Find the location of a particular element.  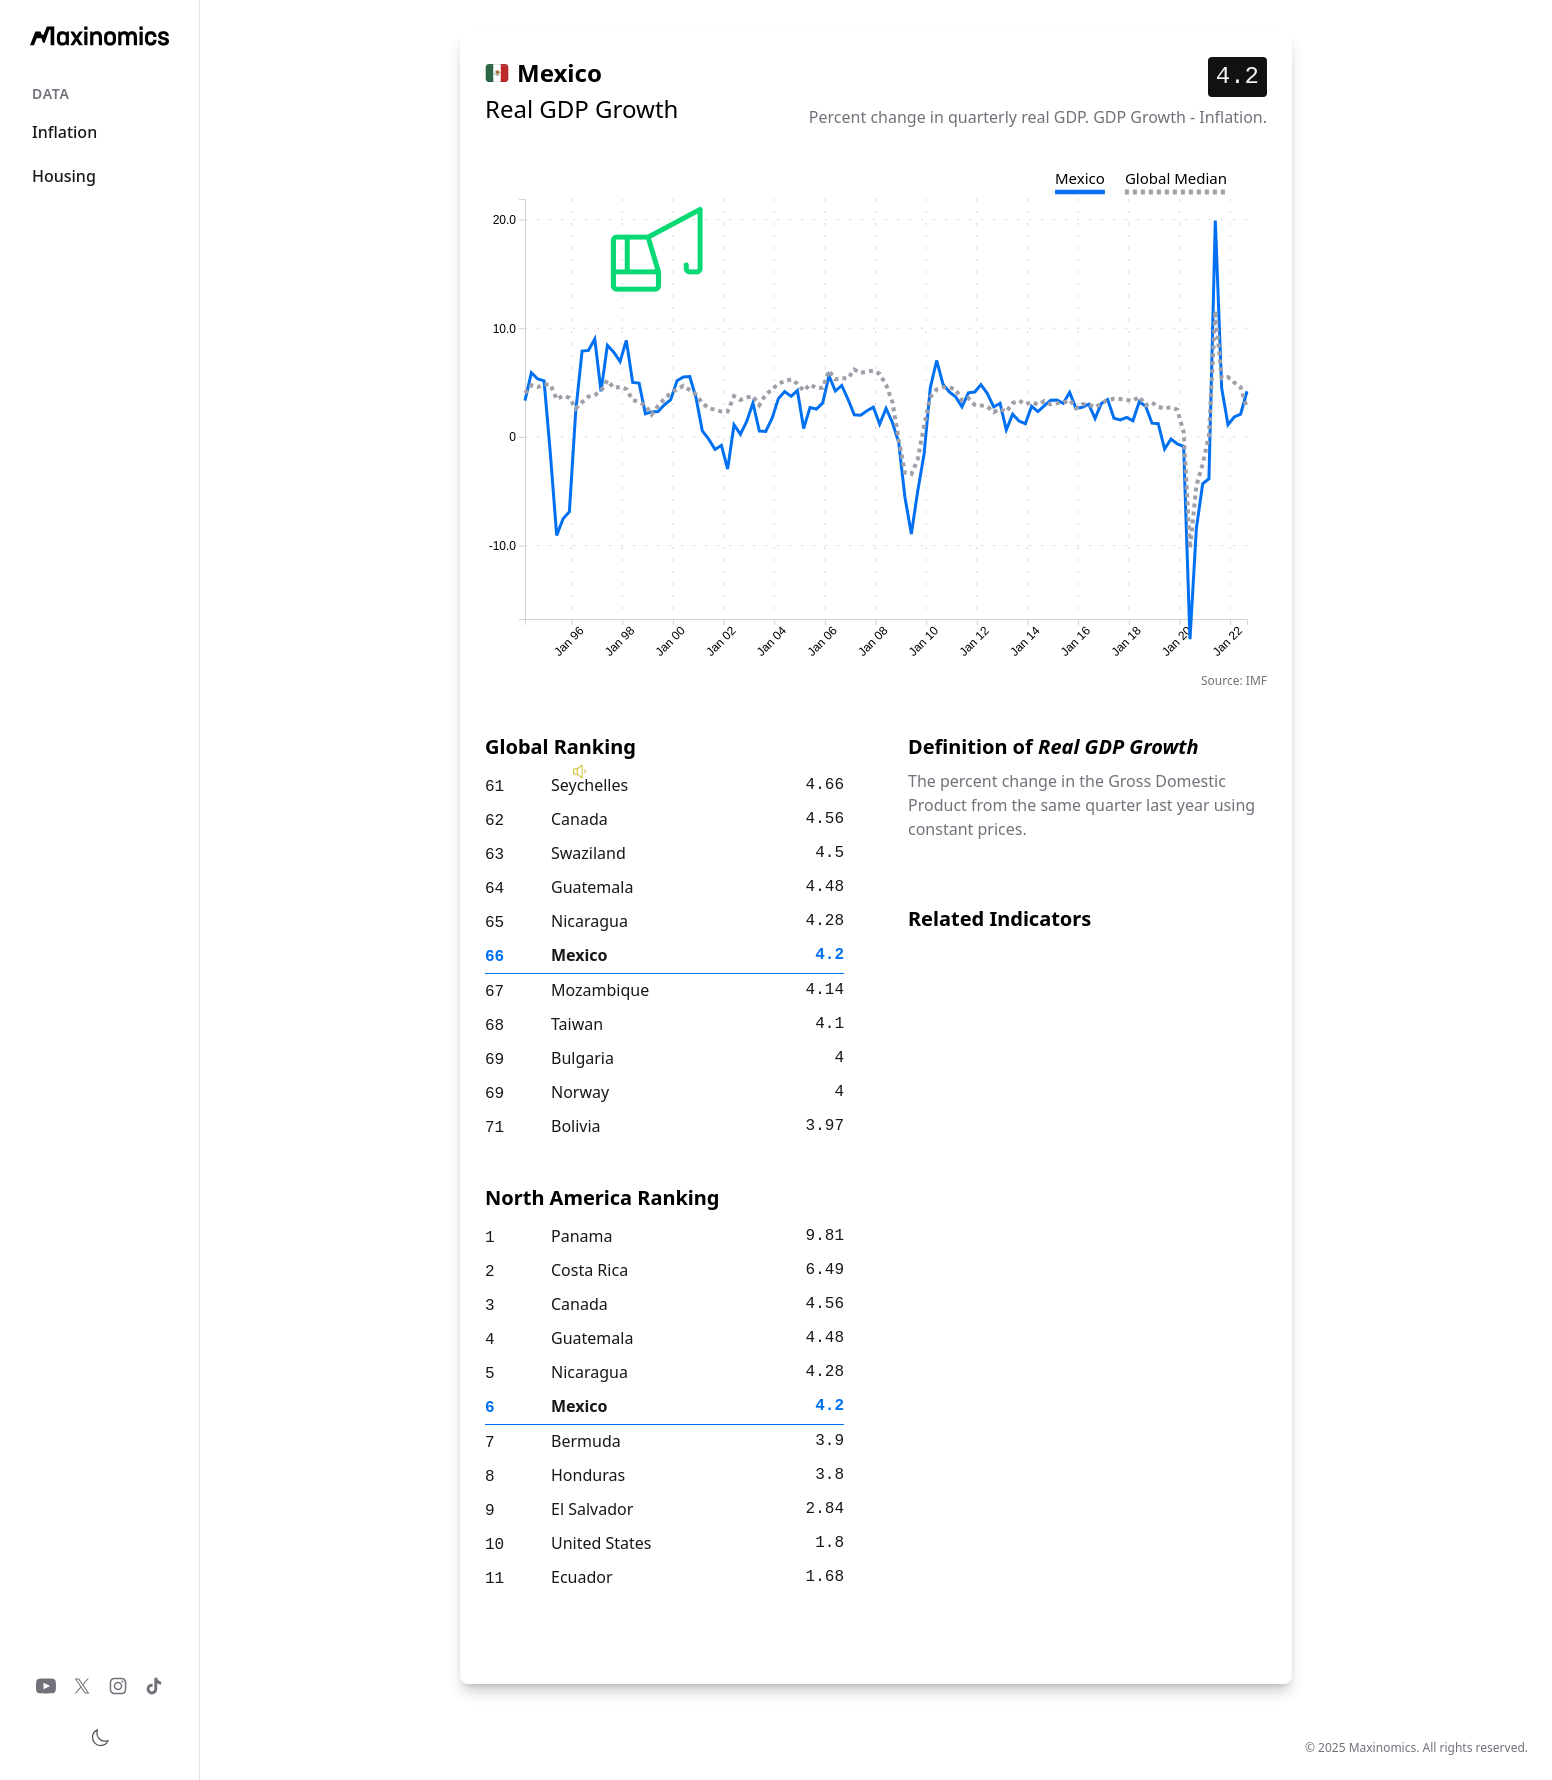

construction or building-related feature is located at coordinates (658, 254).